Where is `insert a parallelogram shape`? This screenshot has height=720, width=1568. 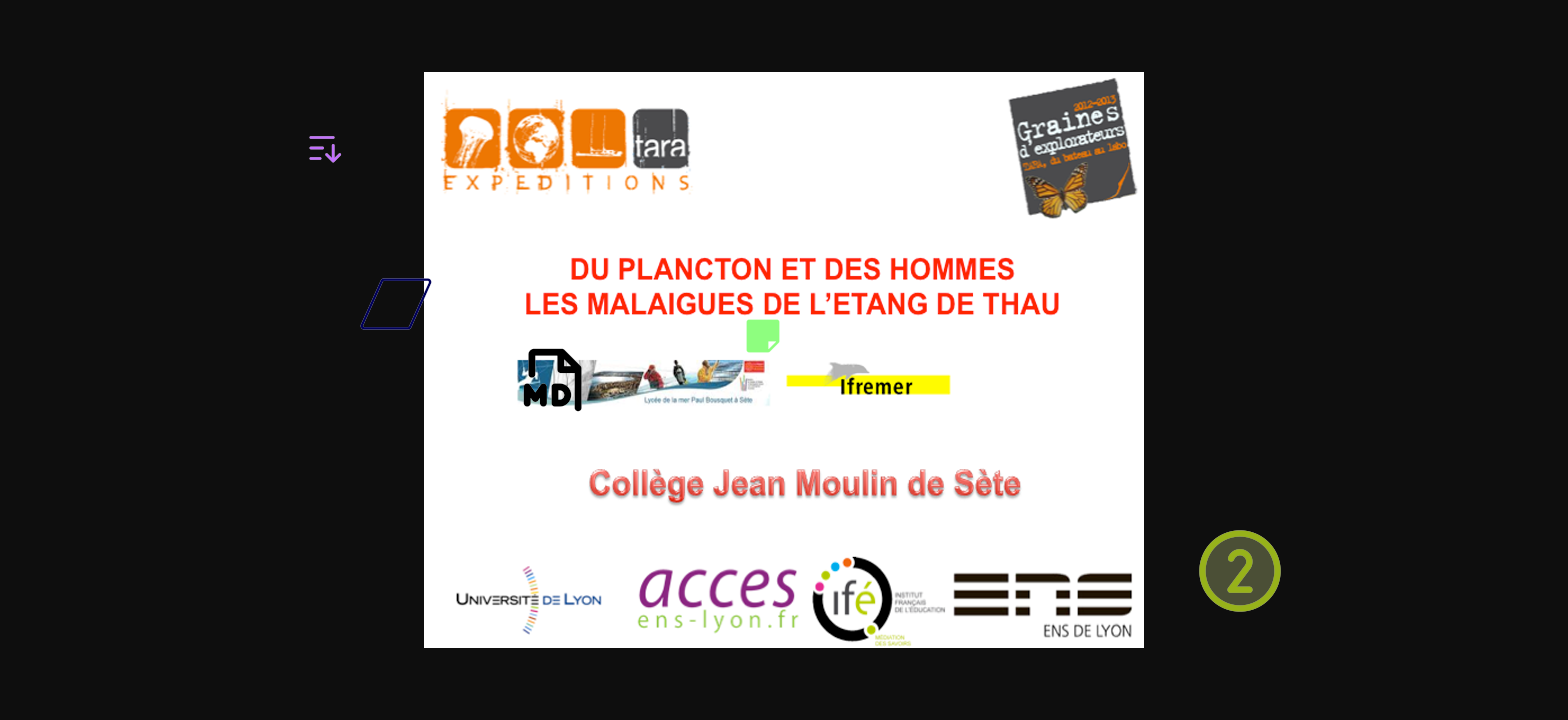 insert a parallelogram shape is located at coordinates (396, 304).